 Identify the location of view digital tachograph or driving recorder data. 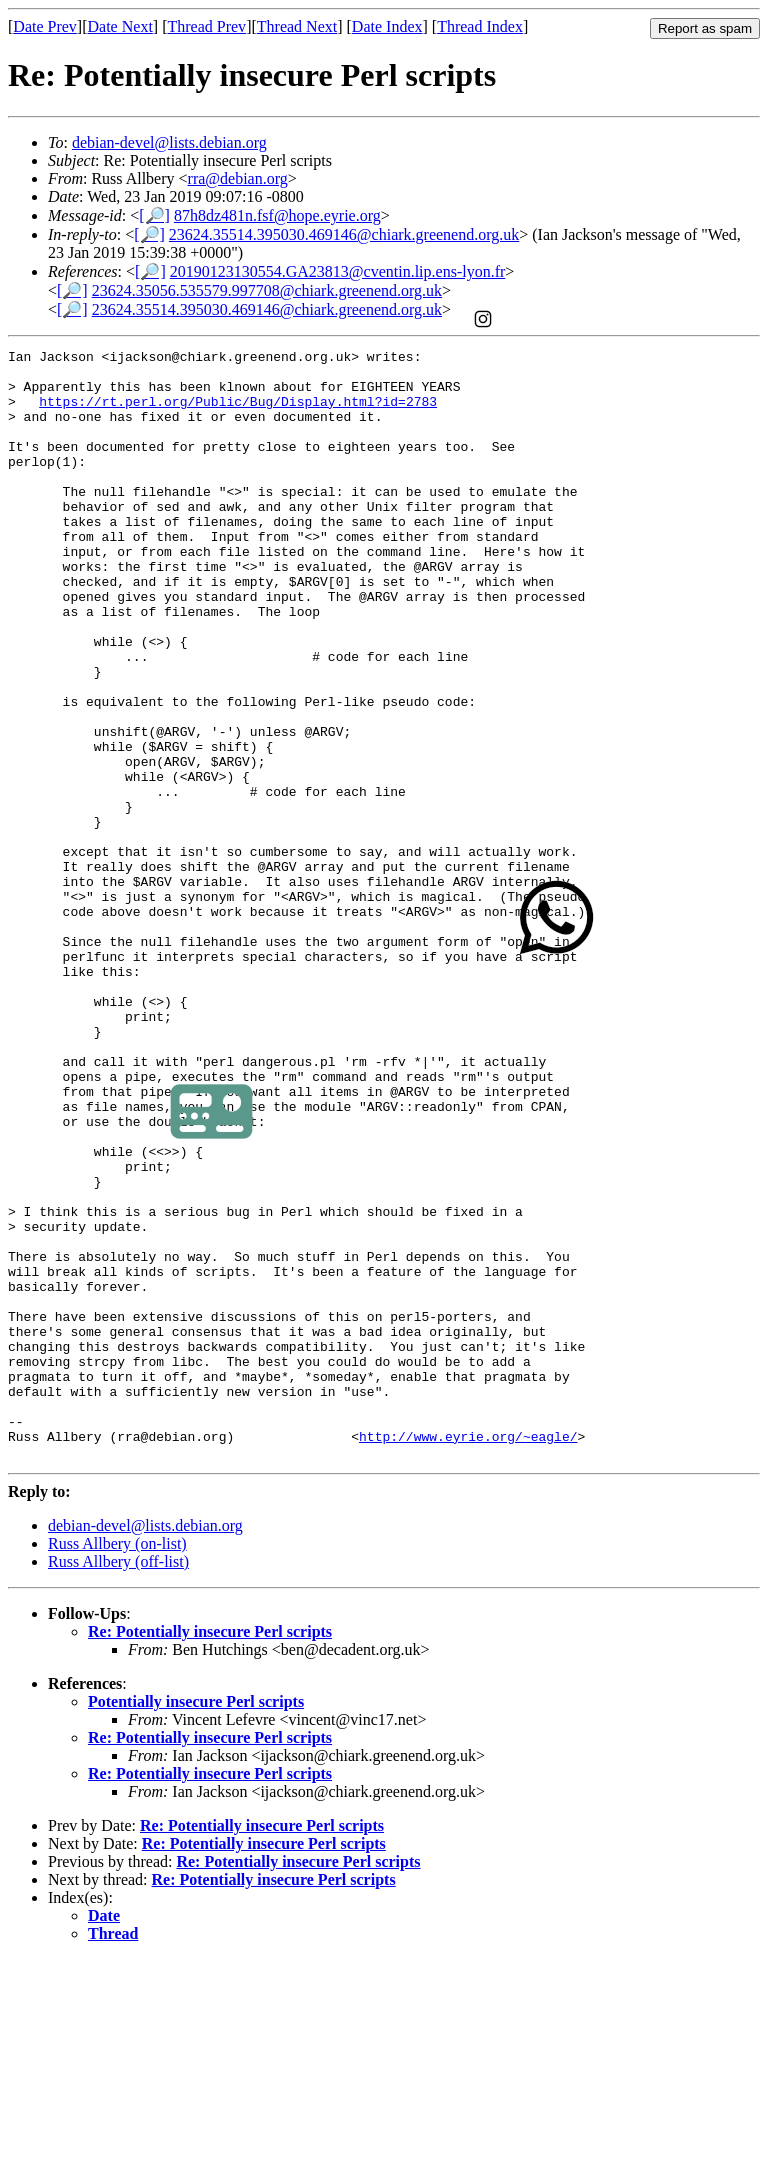
(211, 1111).